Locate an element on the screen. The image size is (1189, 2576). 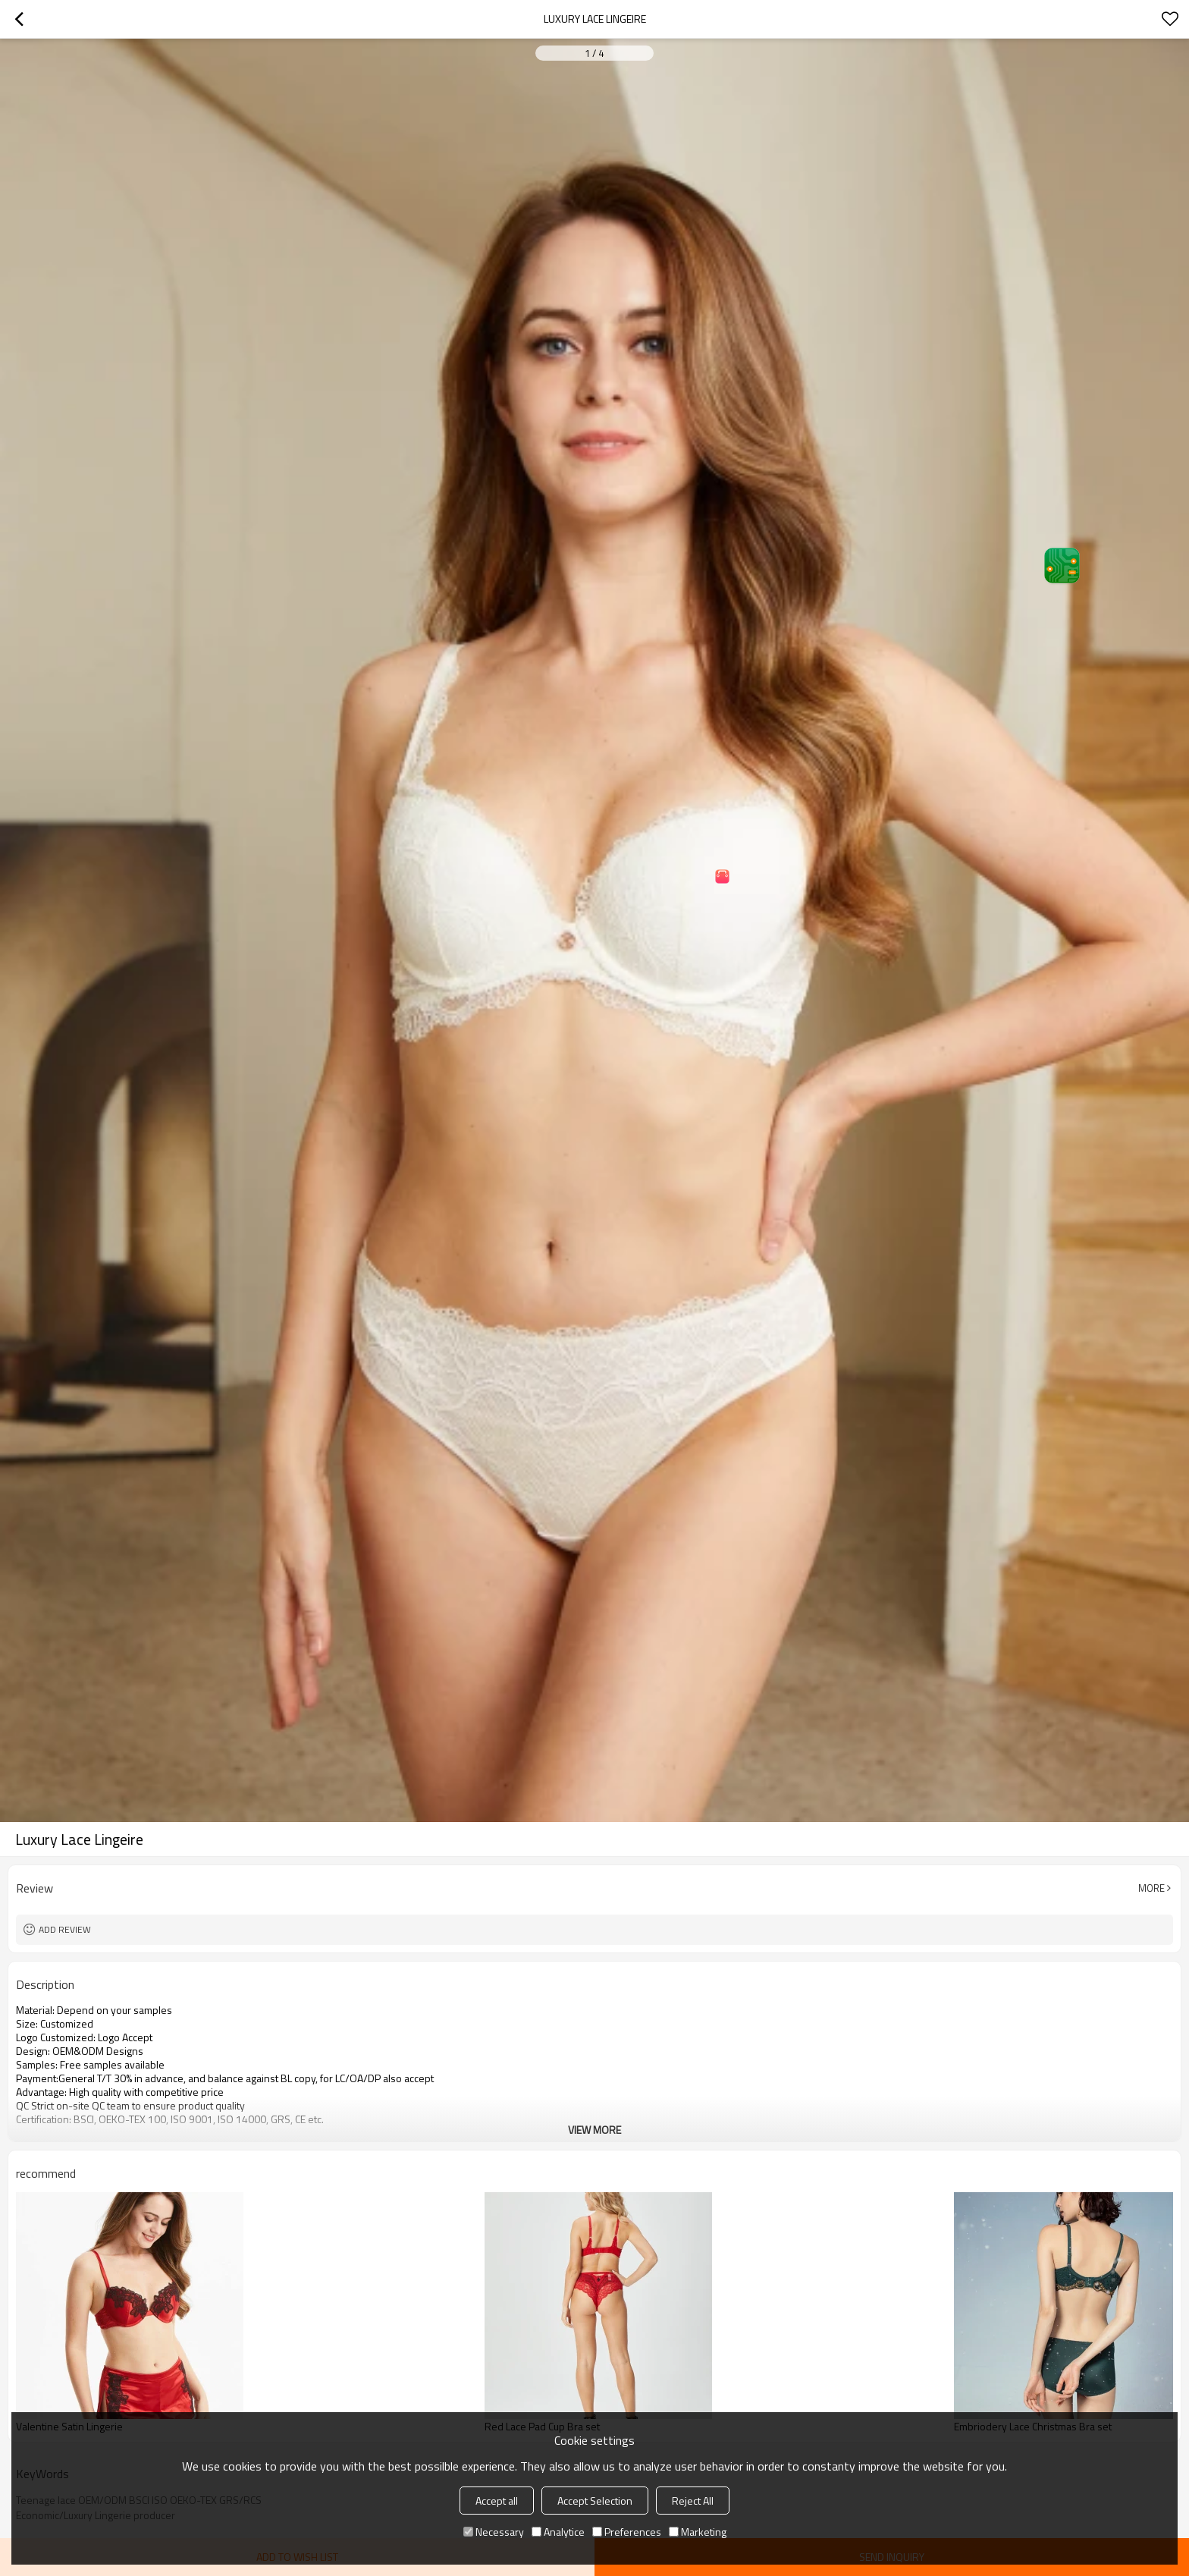
open pcbnew PCB design application is located at coordinates (1062, 565).